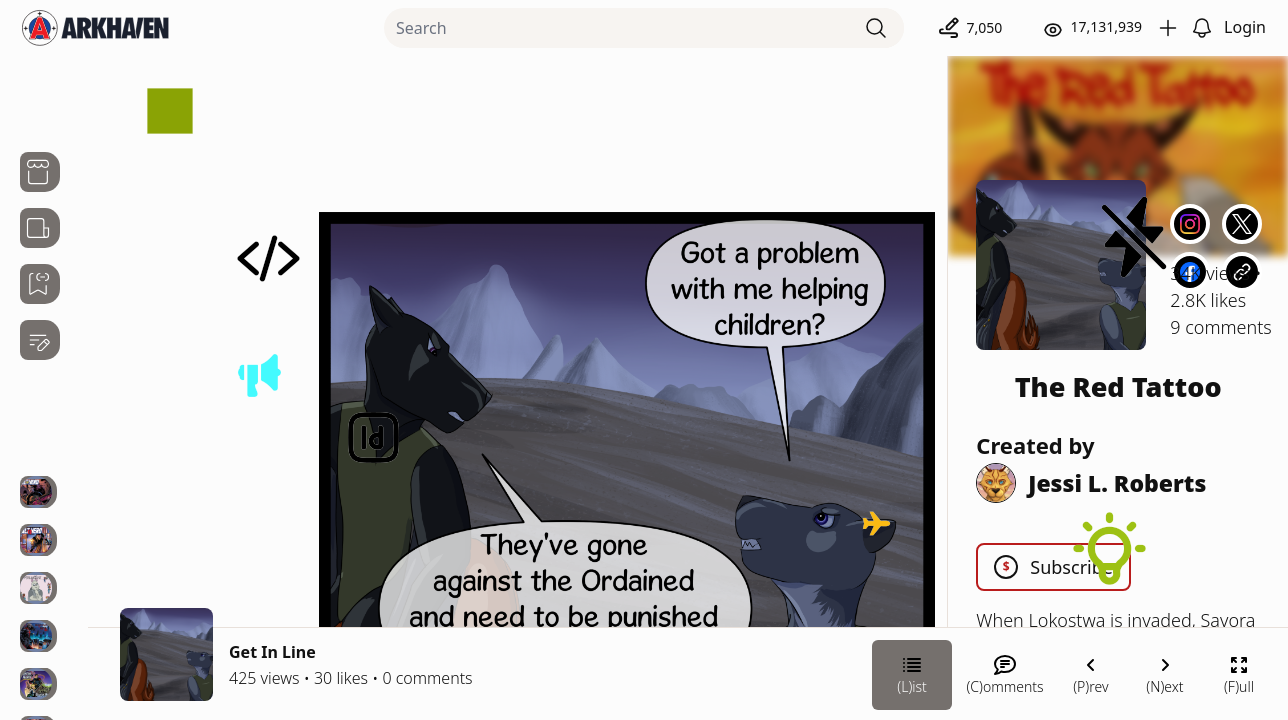  I want to click on view tips or suggestions, so click(1109, 548).